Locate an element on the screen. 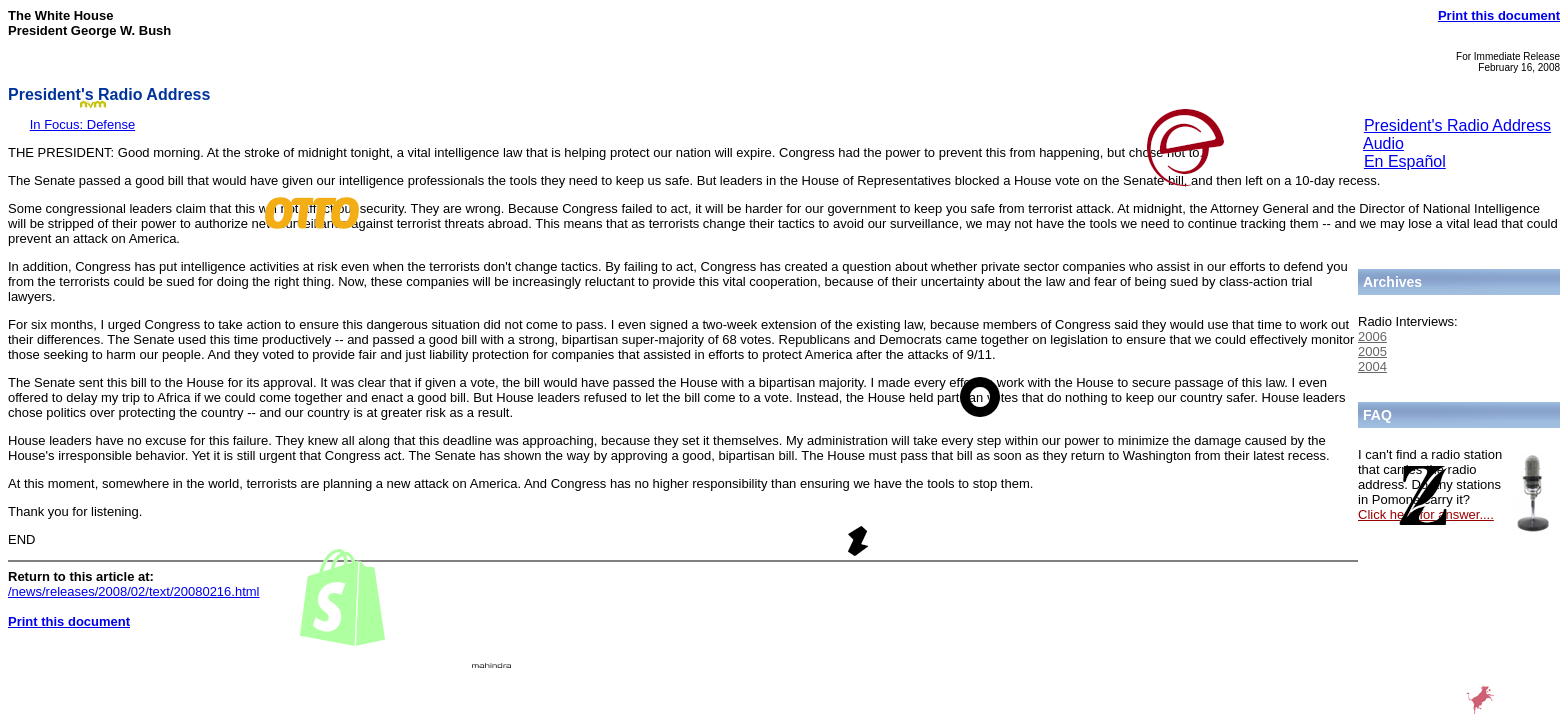 Image resolution: width=1568 pixels, height=720 pixels. access Okta identity management is located at coordinates (980, 397).